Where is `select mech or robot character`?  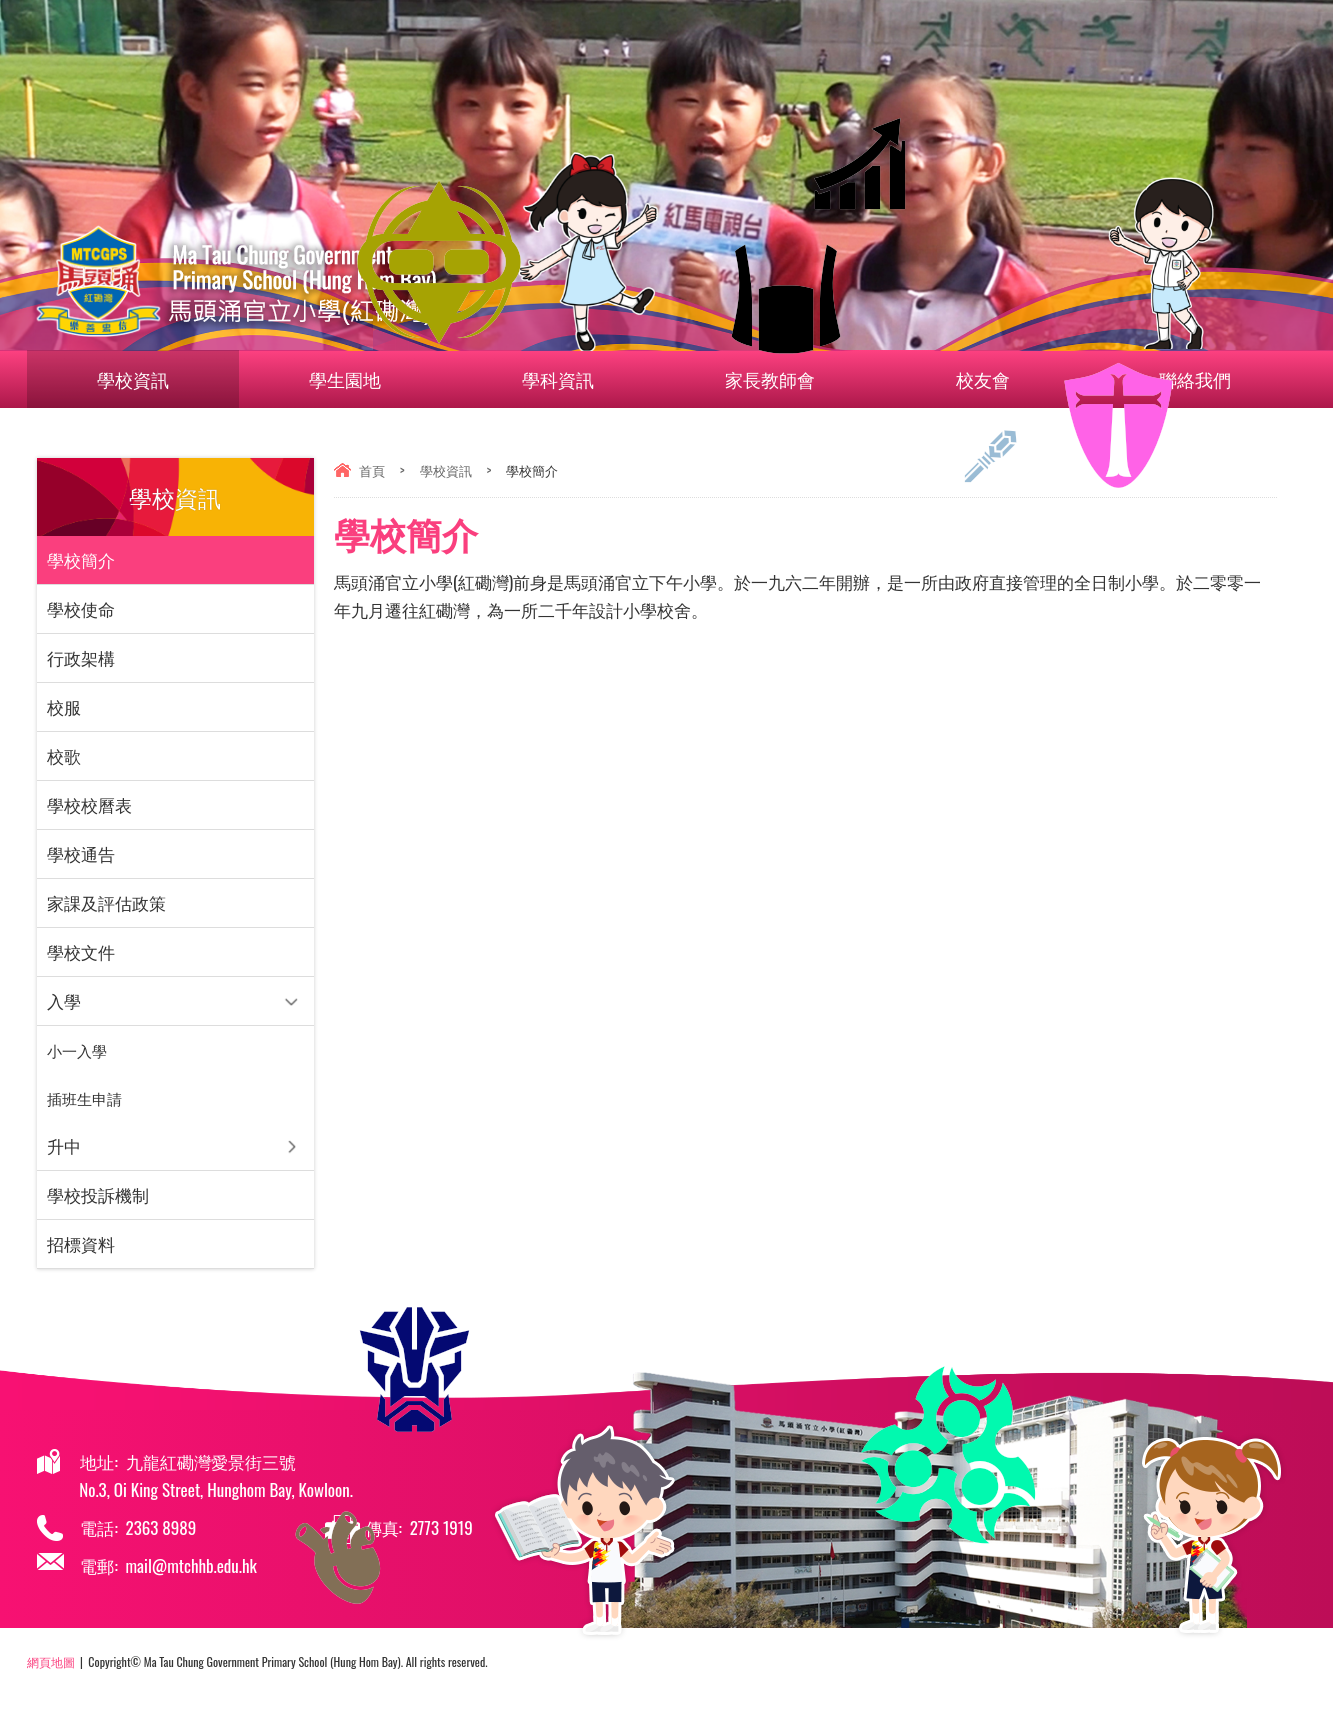
select mech or robot character is located at coordinates (414, 1369).